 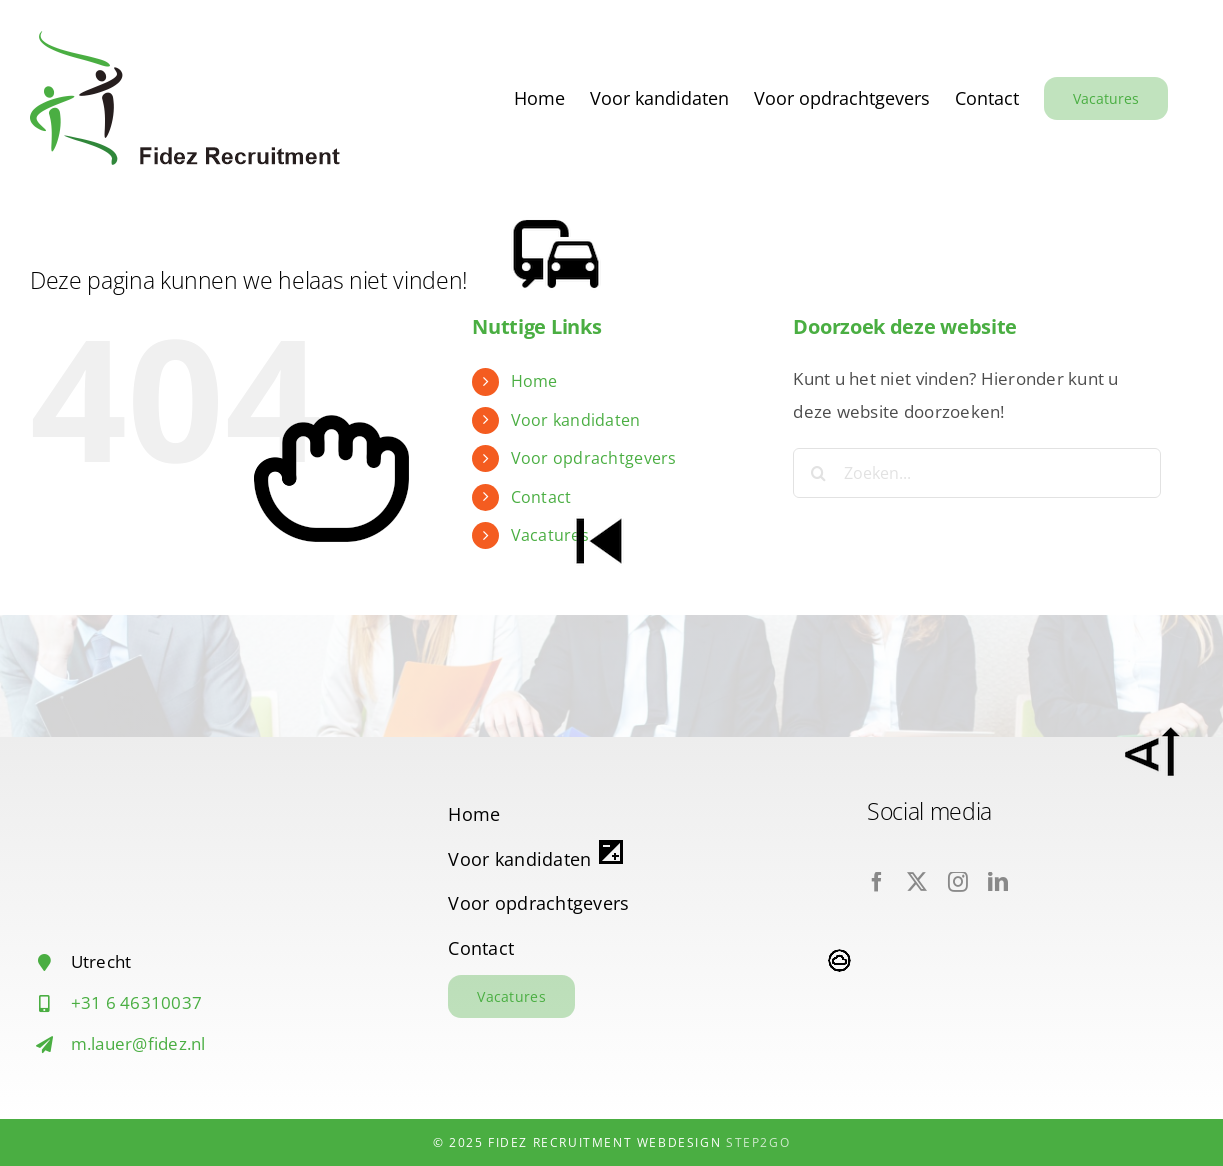 I want to click on rotate text direction upward, so click(x=1152, y=751).